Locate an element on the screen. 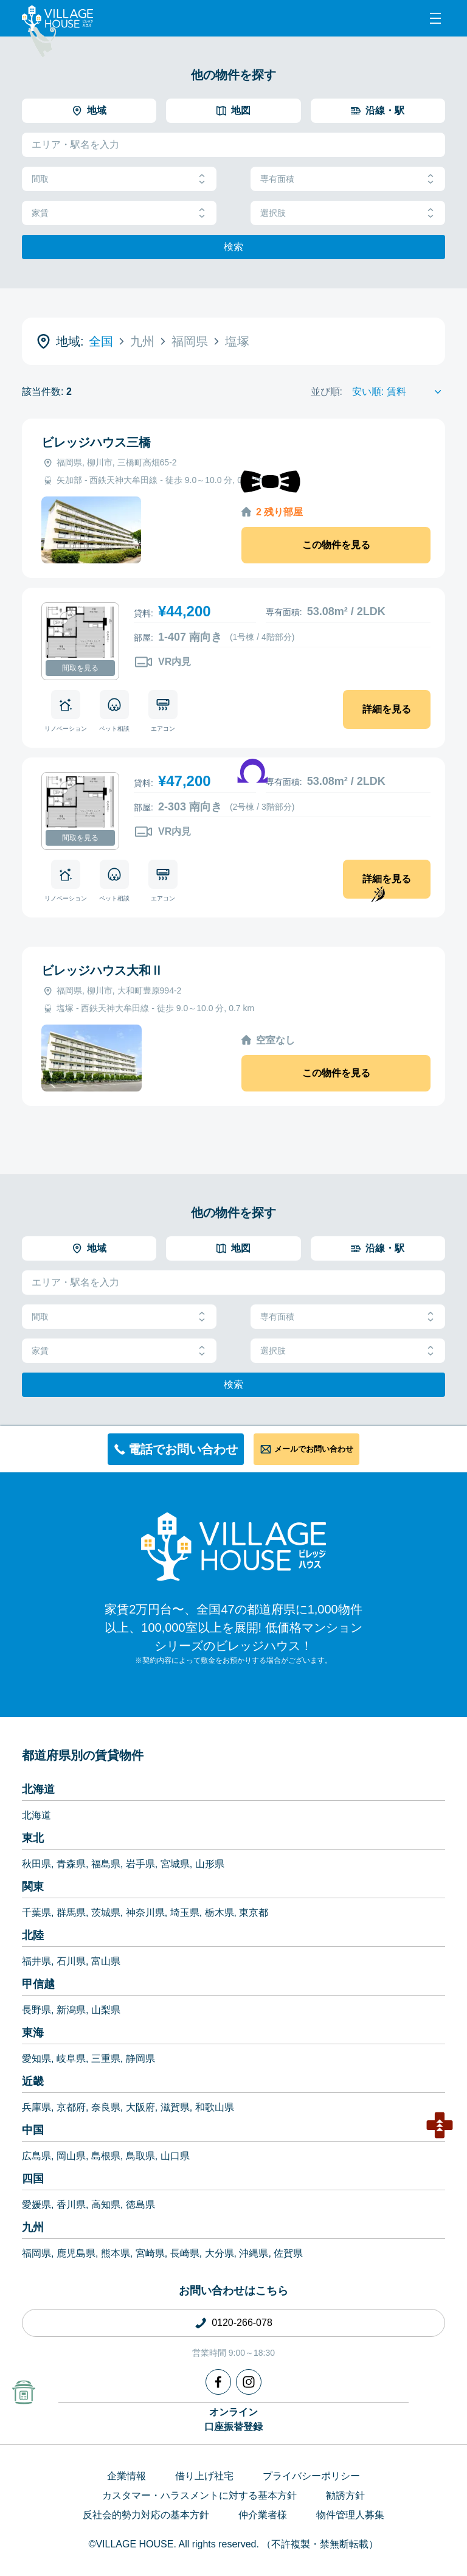 This screenshot has width=467, height=2576. ancient Egyptian pschent double crown icon is located at coordinates (42, 42).